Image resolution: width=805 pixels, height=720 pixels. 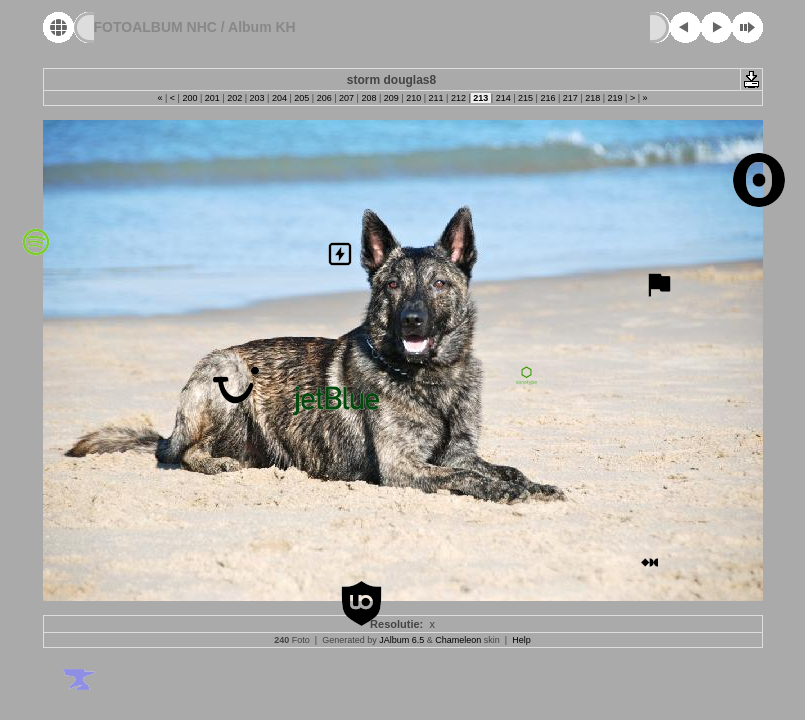 What do you see at coordinates (361, 603) in the screenshot?
I see `uBlock Origin browser extension logo` at bounding box center [361, 603].